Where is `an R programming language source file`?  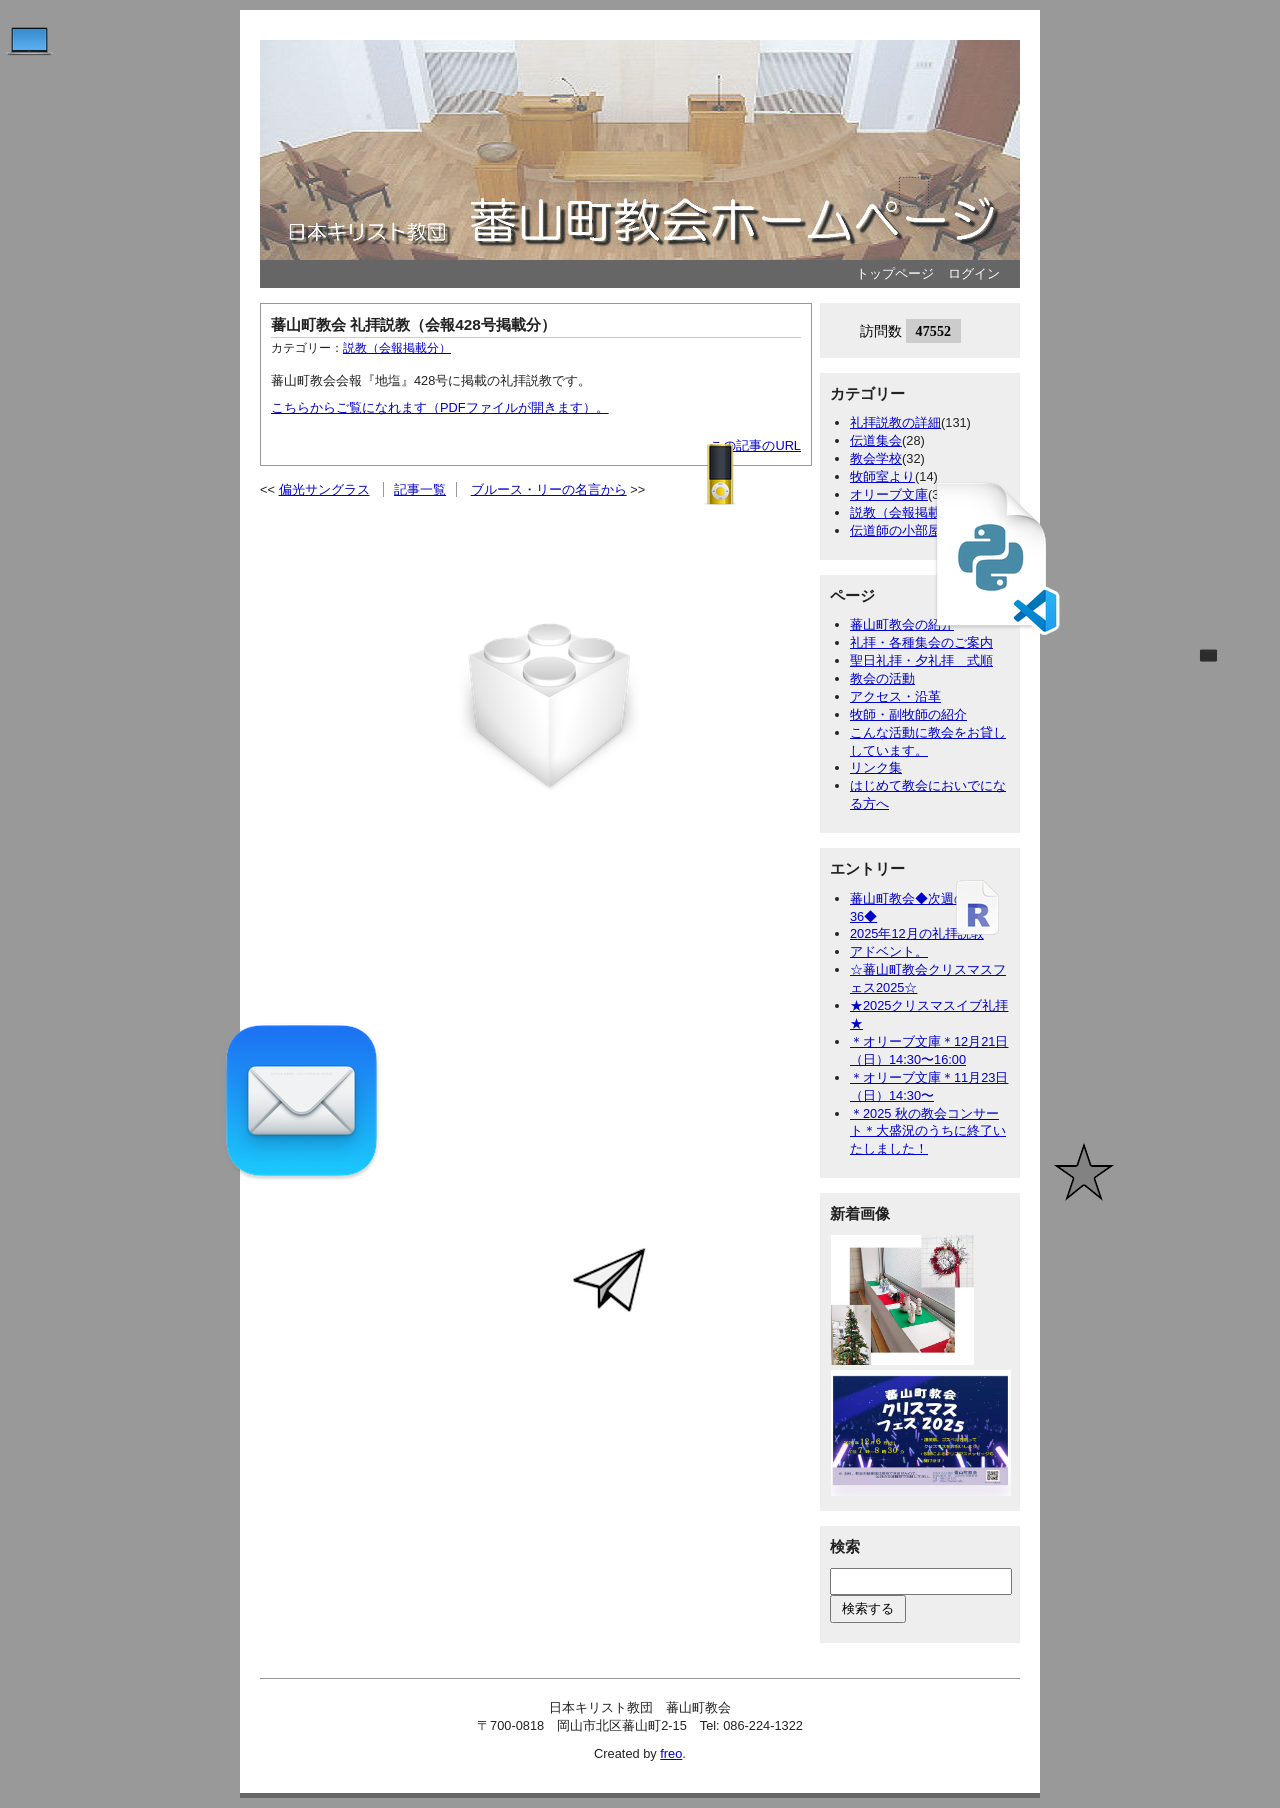 an R programming language source file is located at coordinates (977, 907).